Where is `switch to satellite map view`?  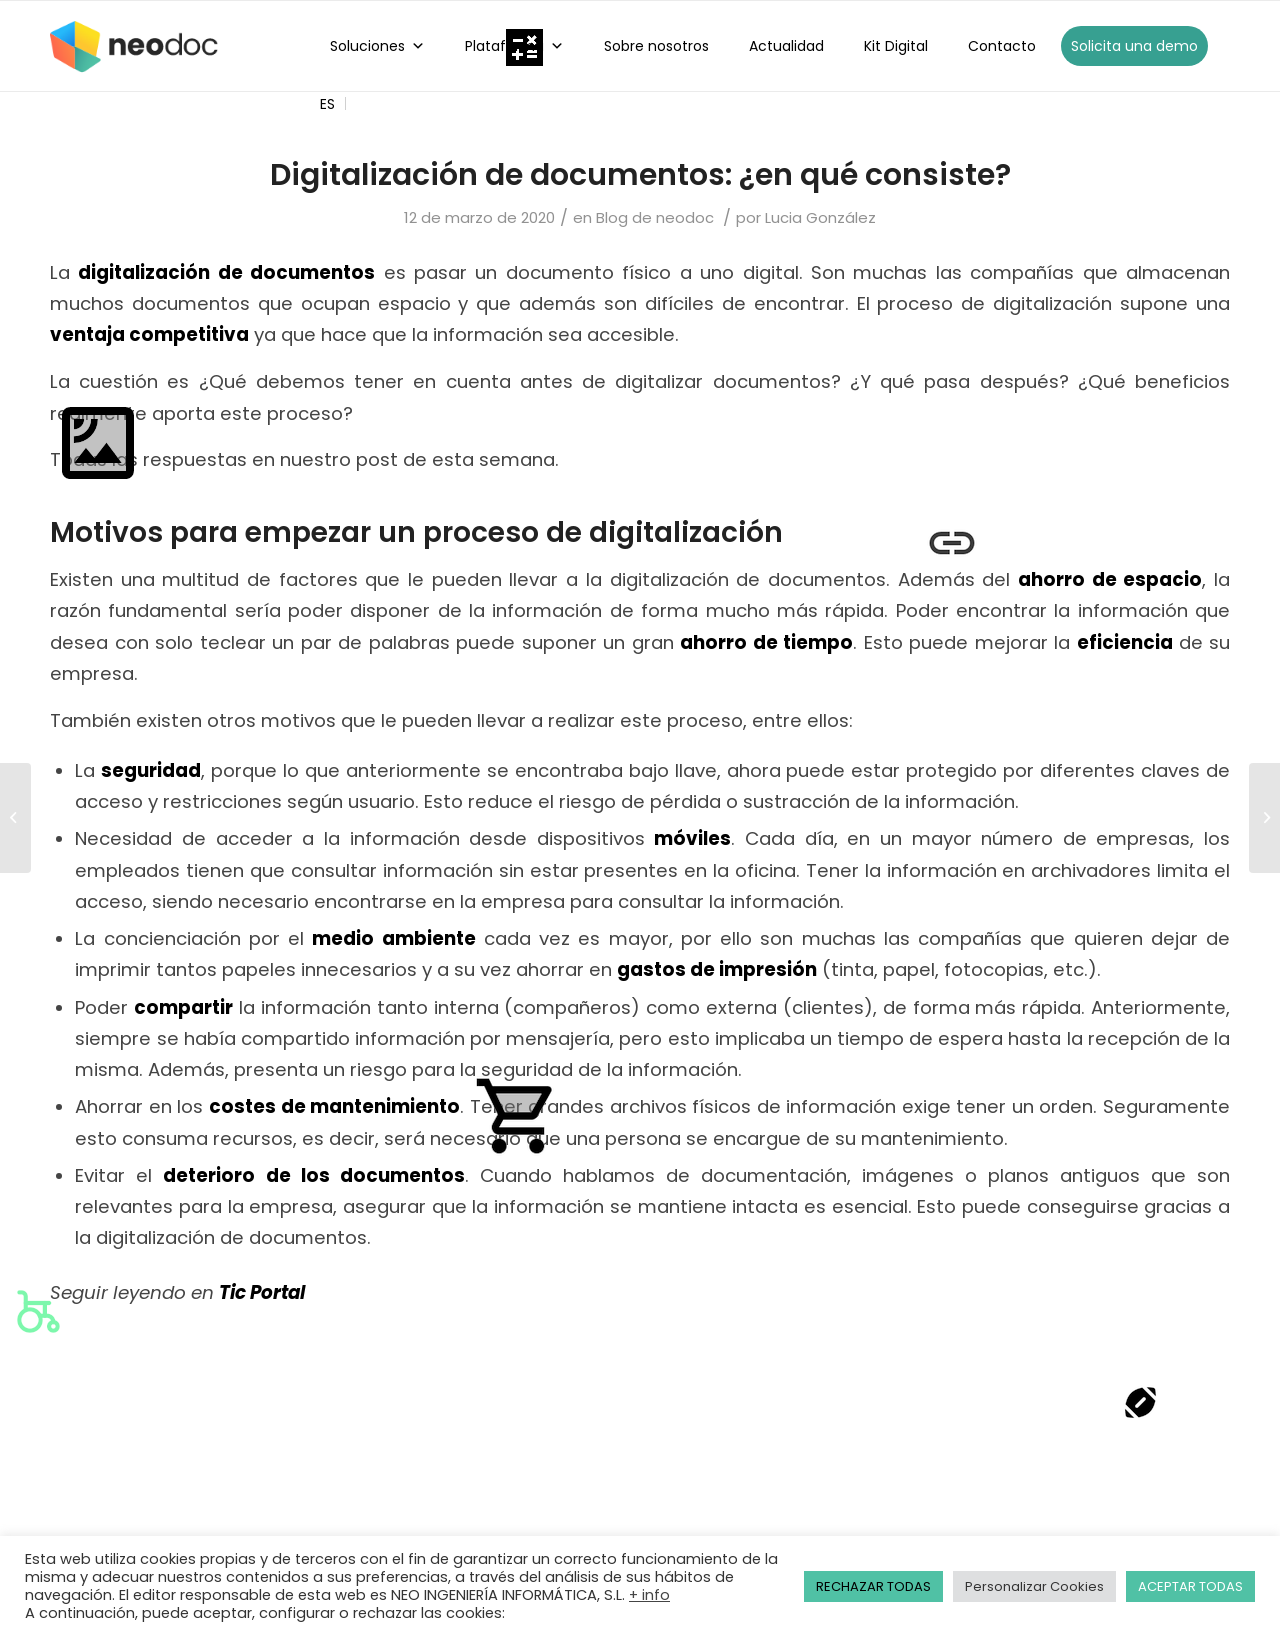 switch to satellite map view is located at coordinates (98, 443).